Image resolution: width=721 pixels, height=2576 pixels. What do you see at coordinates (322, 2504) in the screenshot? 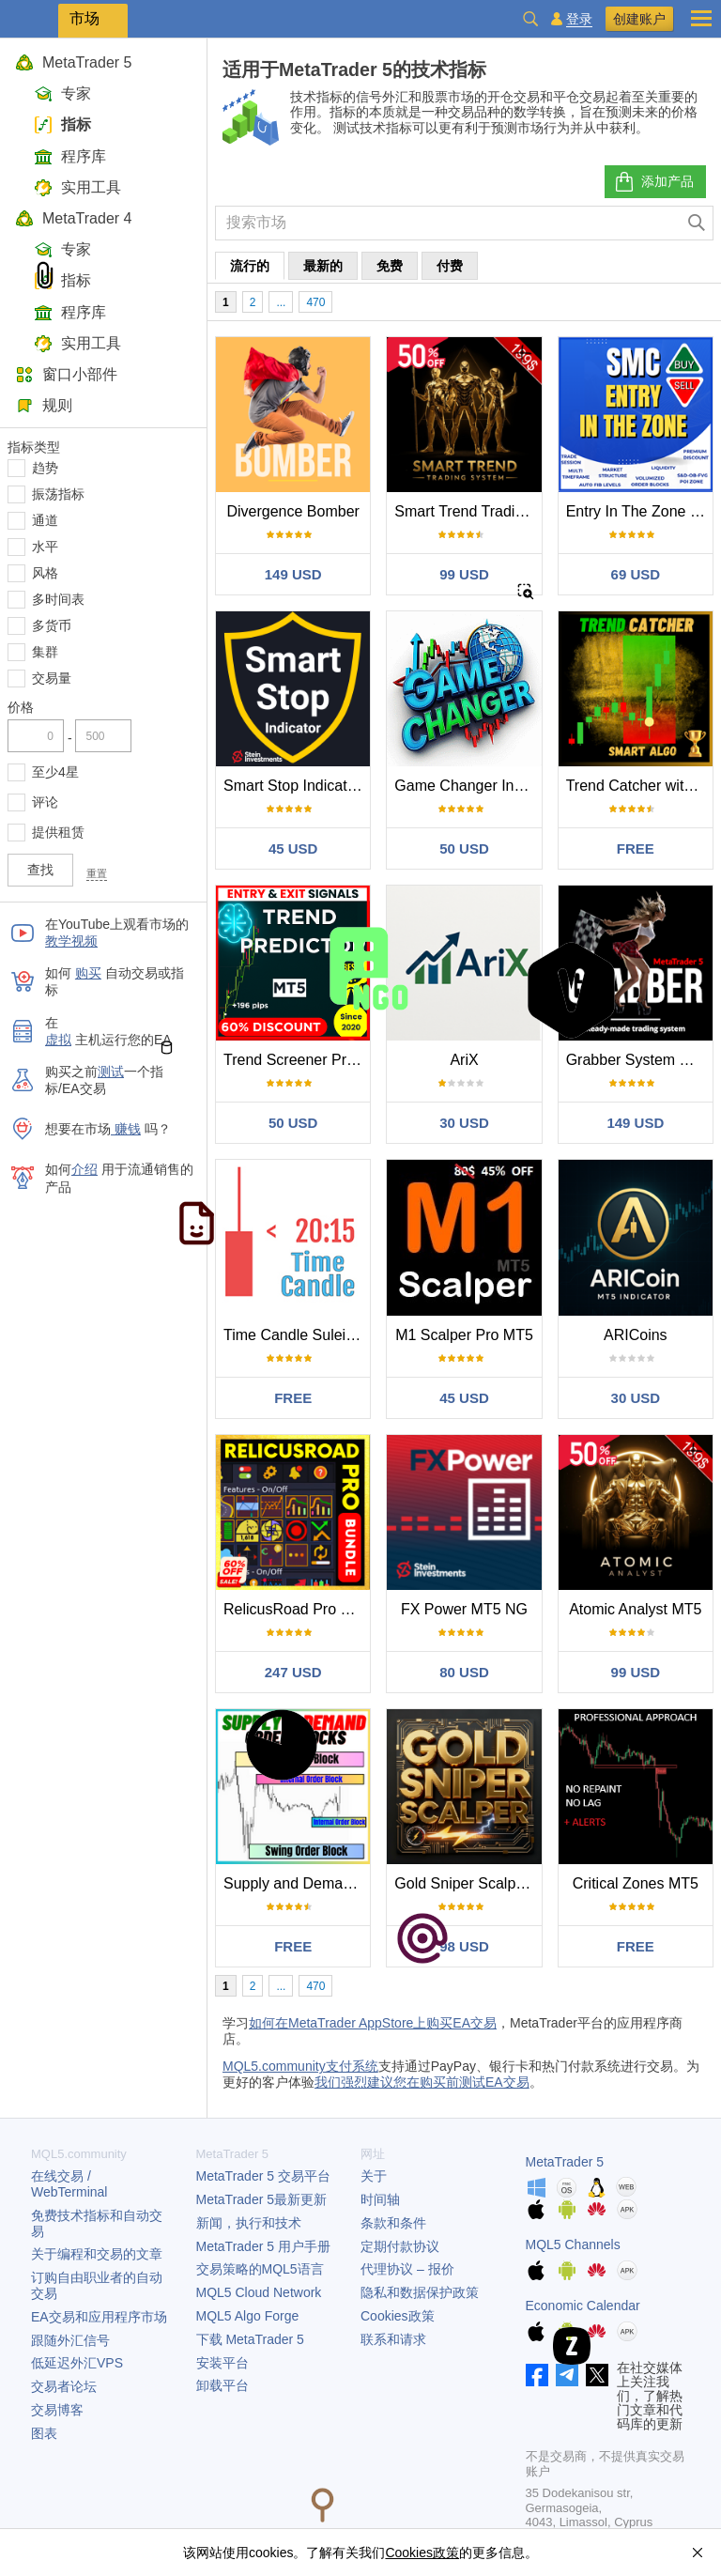
I see `indicates gender-neutral or non-binary option` at bounding box center [322, 2504].